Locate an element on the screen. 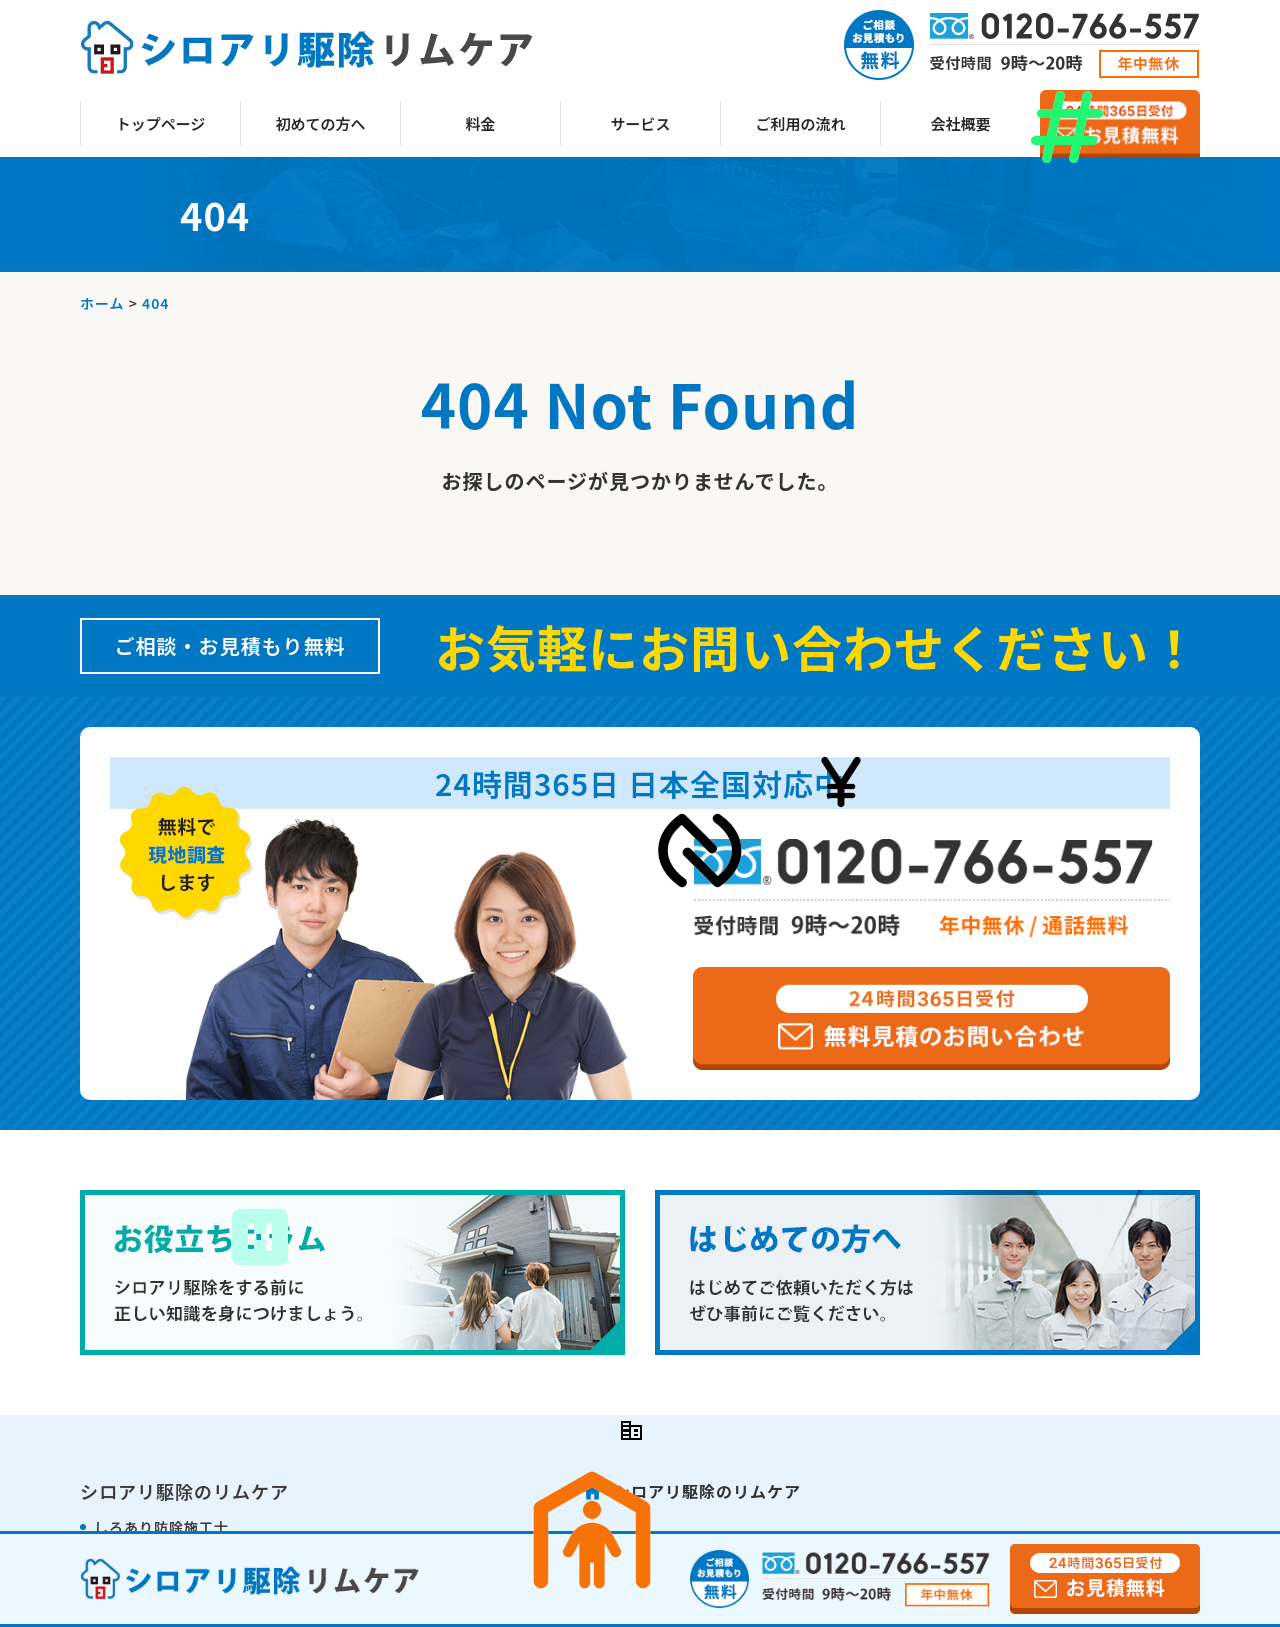 This screenshot has width=1280, height=1627. indicates a hospital or medical facility nearby is located at coordinates (260, 1237).